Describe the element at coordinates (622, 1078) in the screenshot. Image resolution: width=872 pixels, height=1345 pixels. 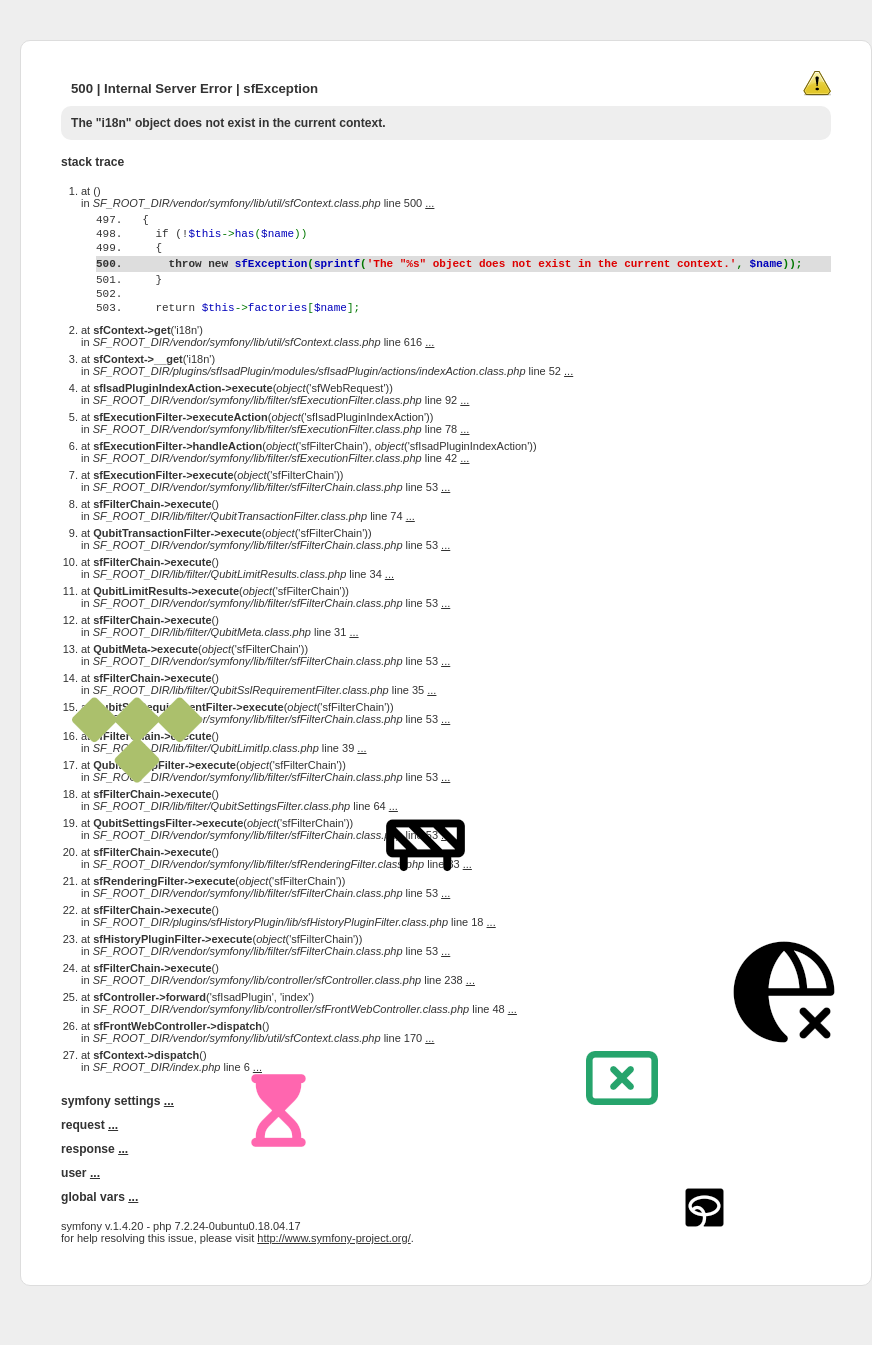
I see `close or dismiss a window` at that location.